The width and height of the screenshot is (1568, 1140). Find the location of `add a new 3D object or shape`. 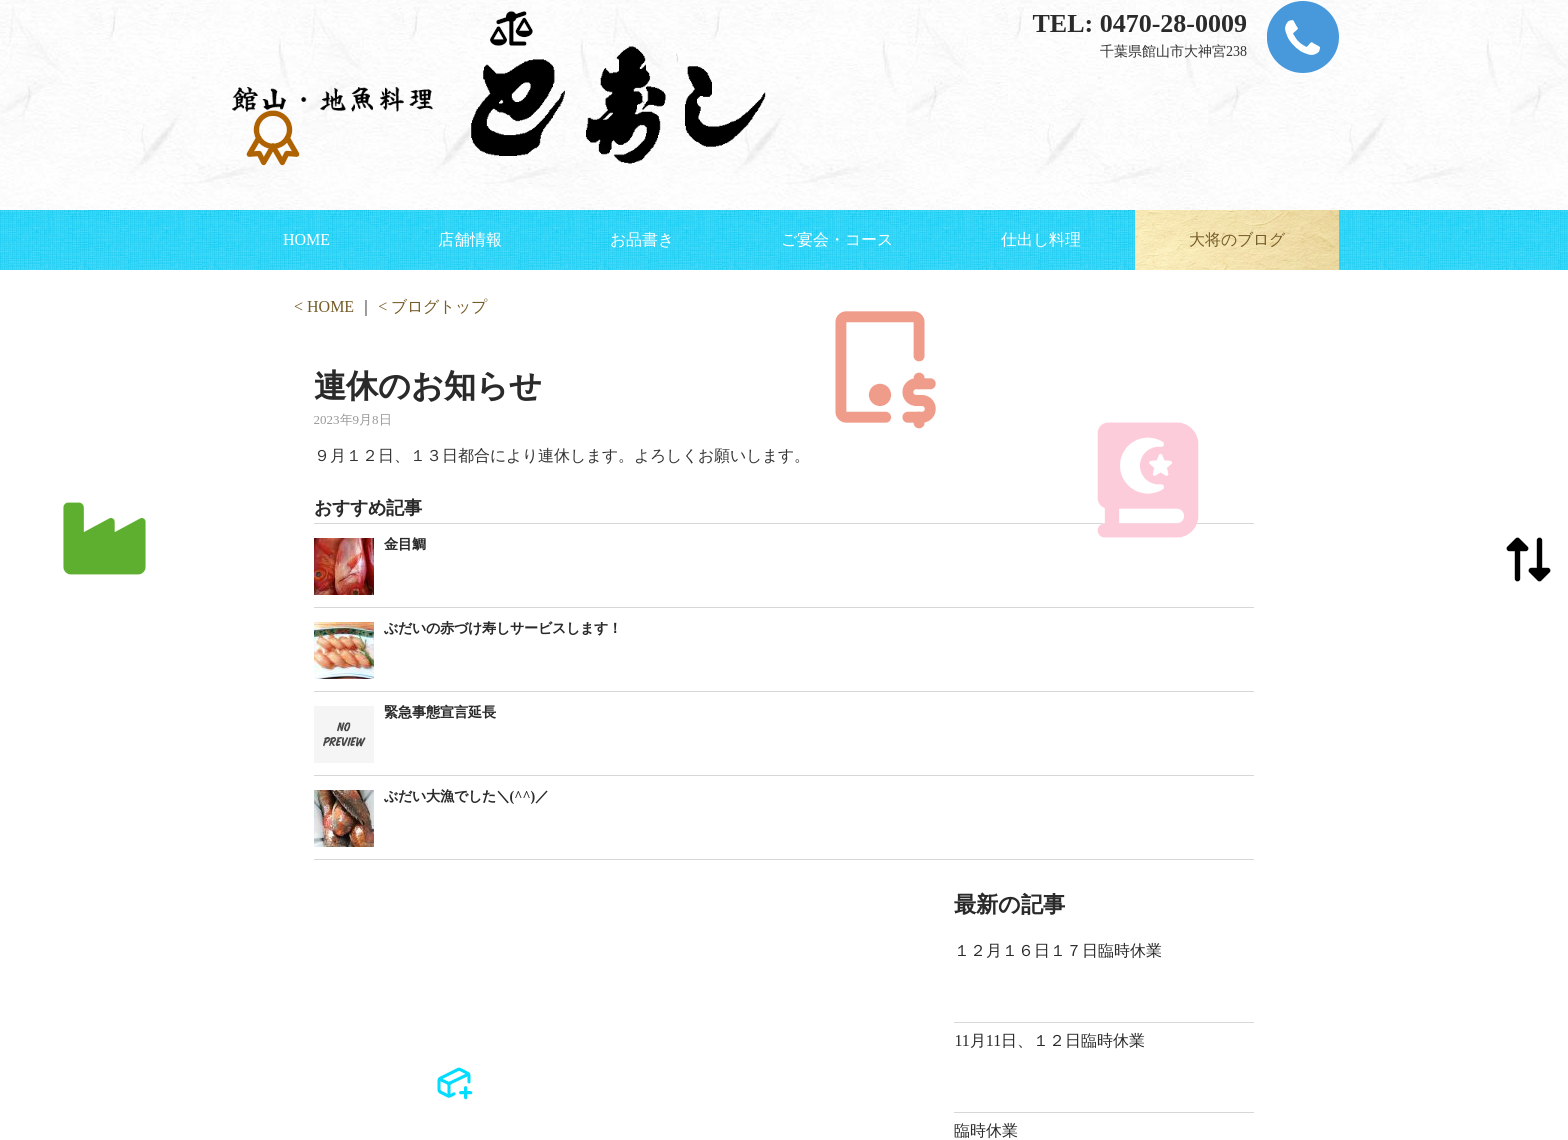

add a new 3D object or shape is located at coordinates (454, 1081).